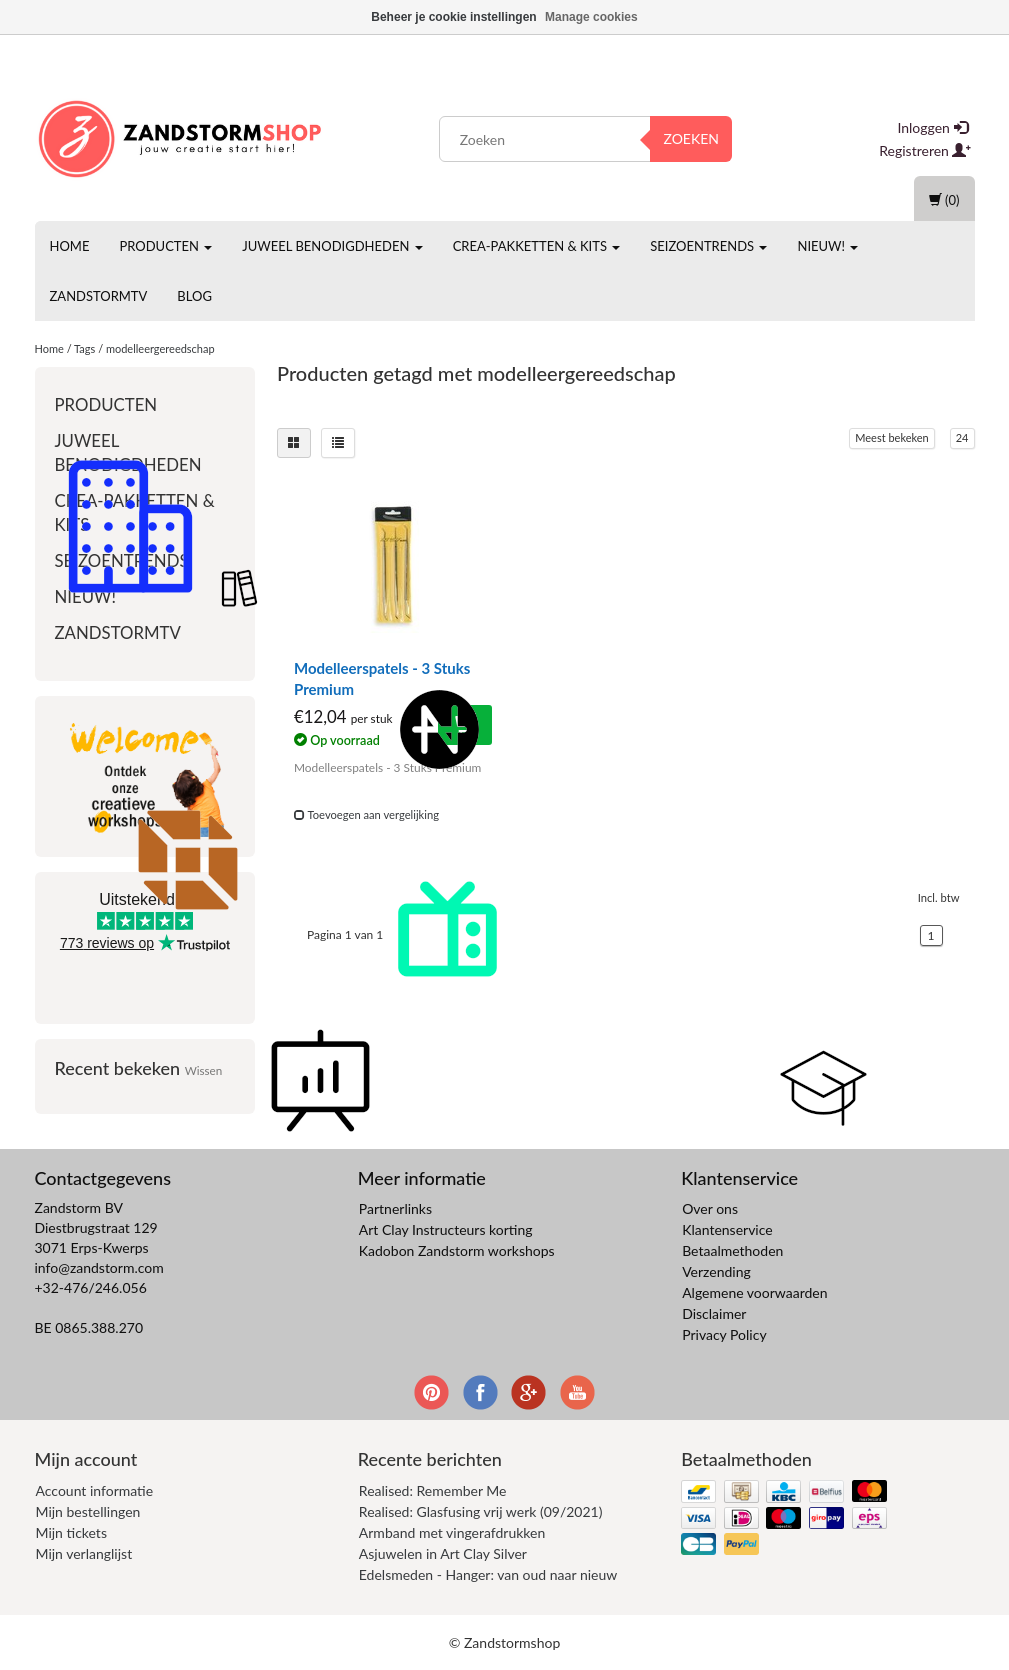 Image resolution: width=1009 pixels, height=1670 pixels. Describe the element at coordinates (130, 526) in the screenshot. I see `view business or company information` at that location.